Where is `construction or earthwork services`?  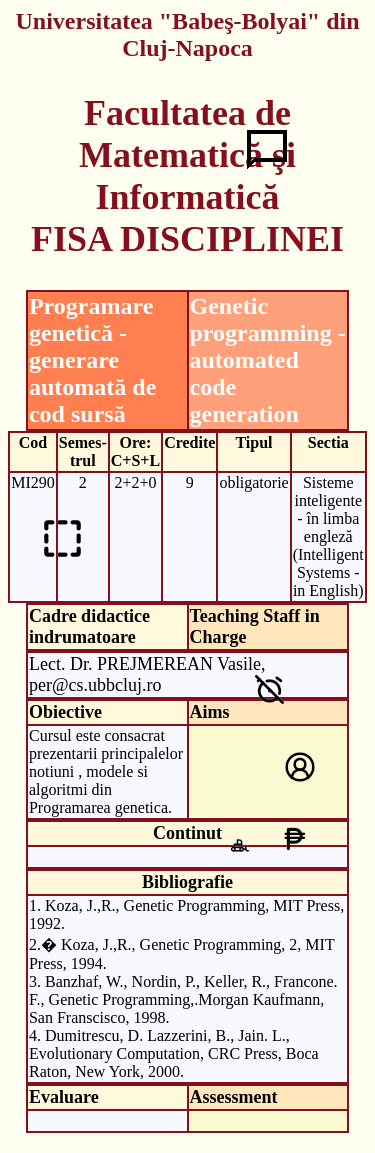
construction or earthwork services is located at coordinates (240, 845).